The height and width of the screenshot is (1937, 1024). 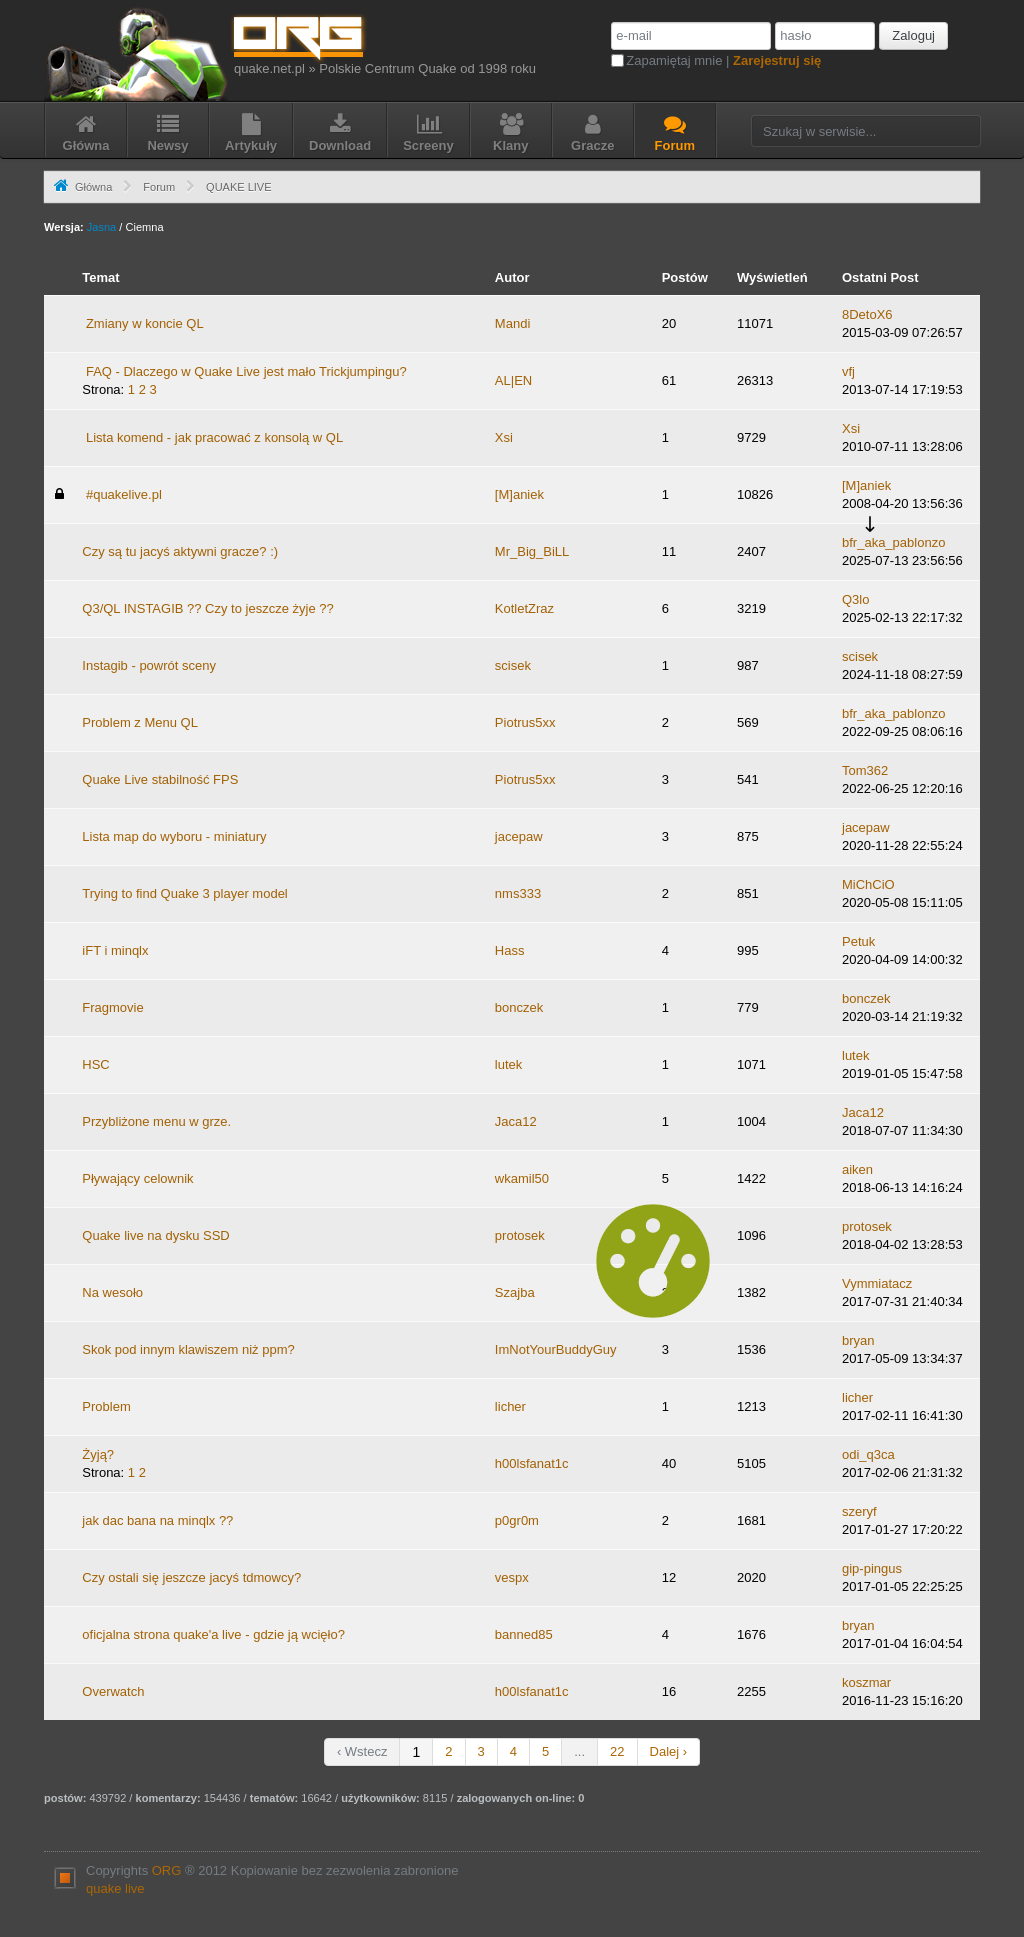 I want to click on view performance or speed metrics, so click(x=653, y=1261).